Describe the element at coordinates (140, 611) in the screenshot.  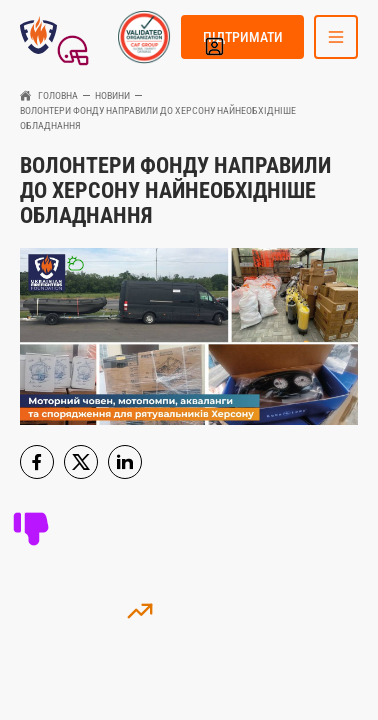
I see `view trending or popular content` at that location.